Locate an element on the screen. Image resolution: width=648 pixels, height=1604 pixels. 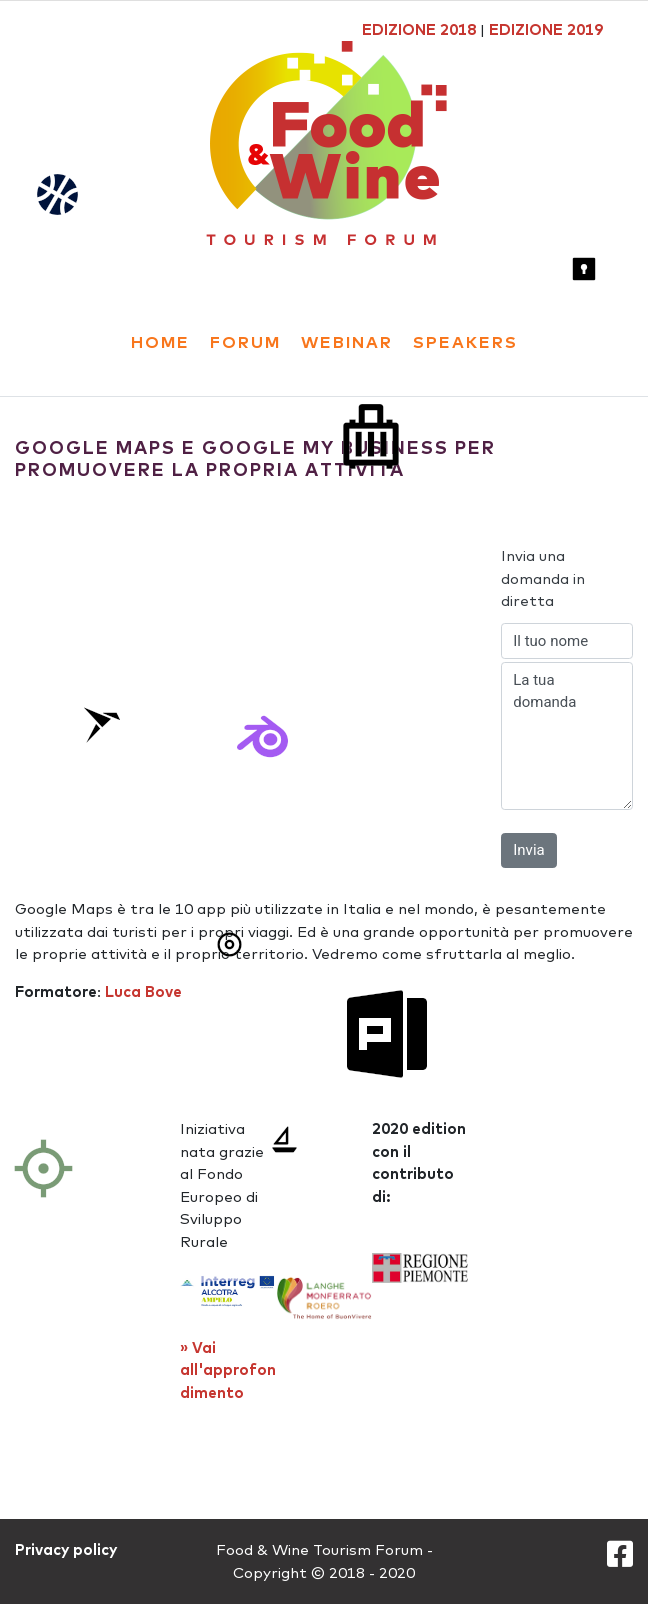
open snapcraft app store is located at coordinates (102, 725).